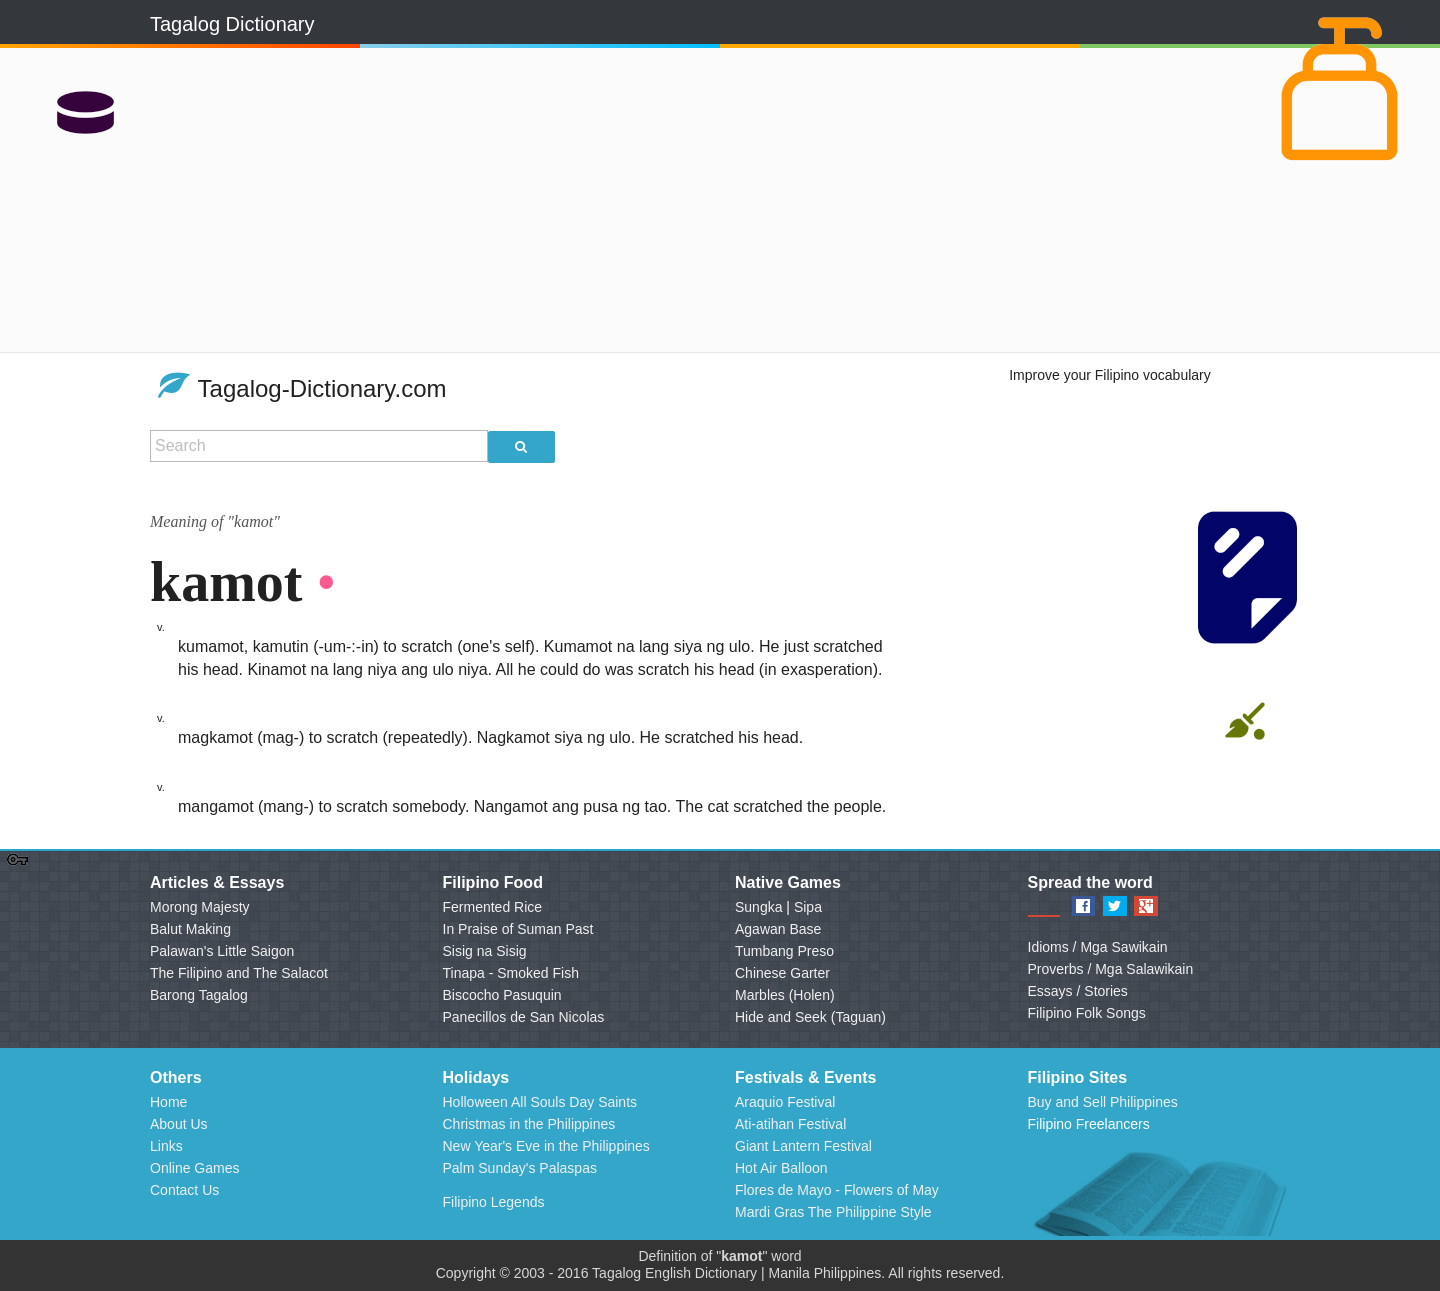  I want to click on access VPN or secure connection settings, so click(17, 859).